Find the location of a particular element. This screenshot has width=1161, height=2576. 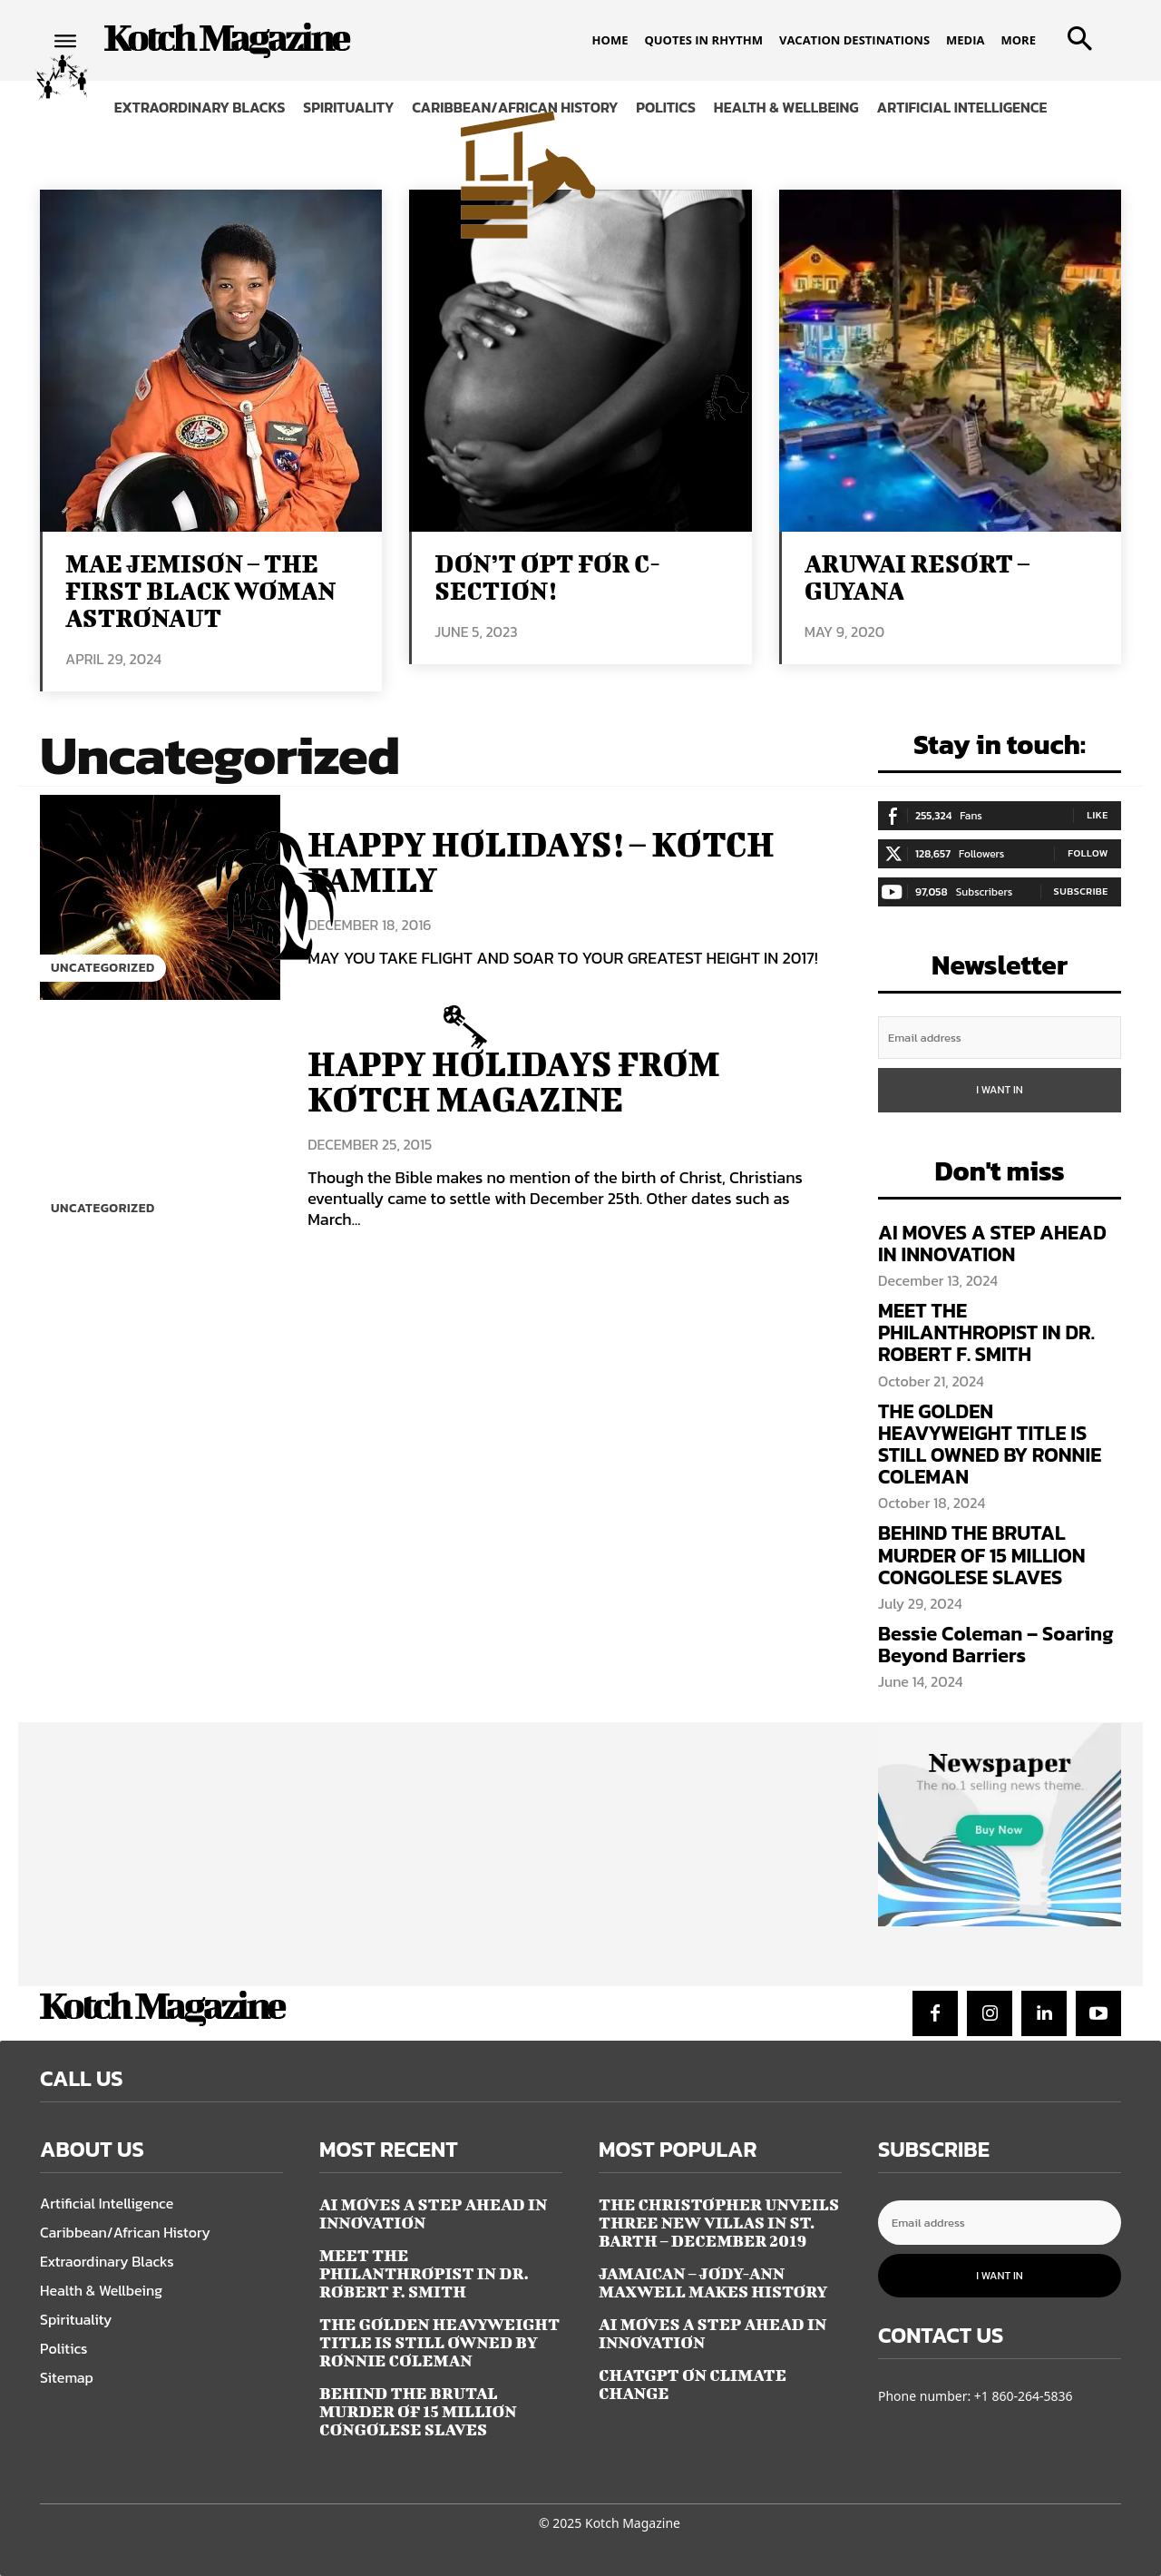

access the stable or horse shelter is located at coordinates (530, 169).